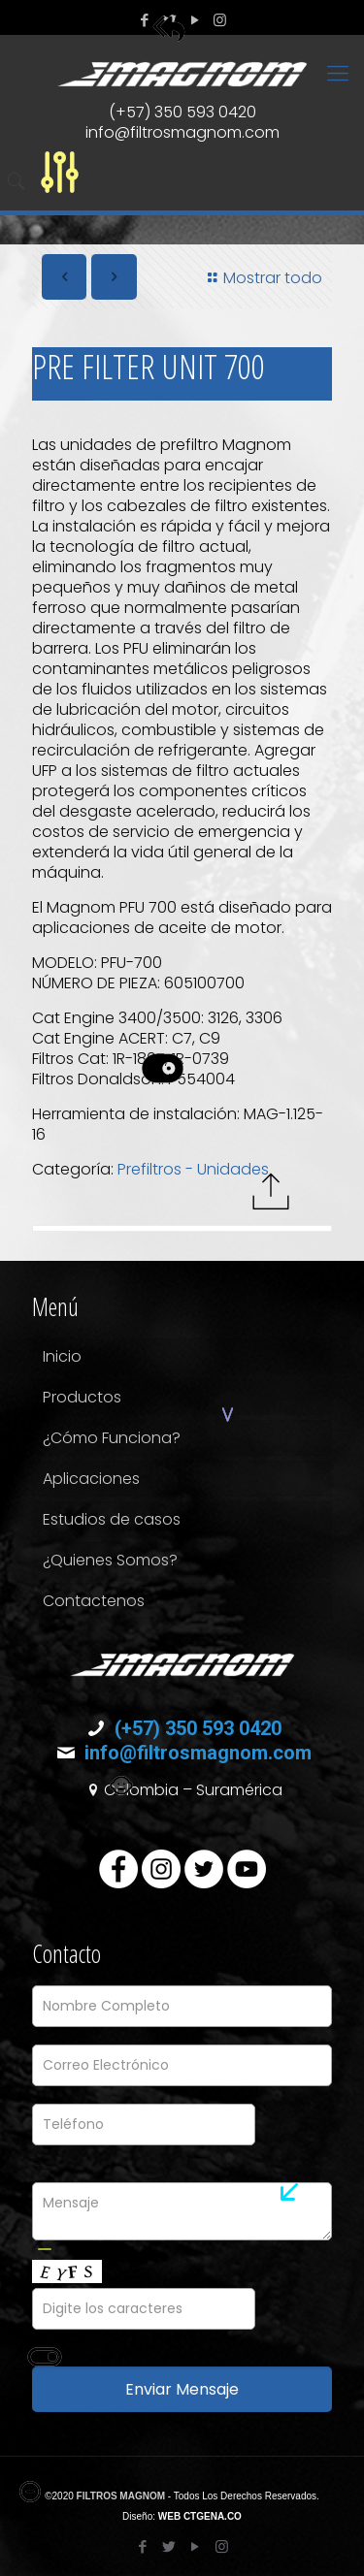  I want to click on toggle switch in the on/enabled state, so click(45, 2357).